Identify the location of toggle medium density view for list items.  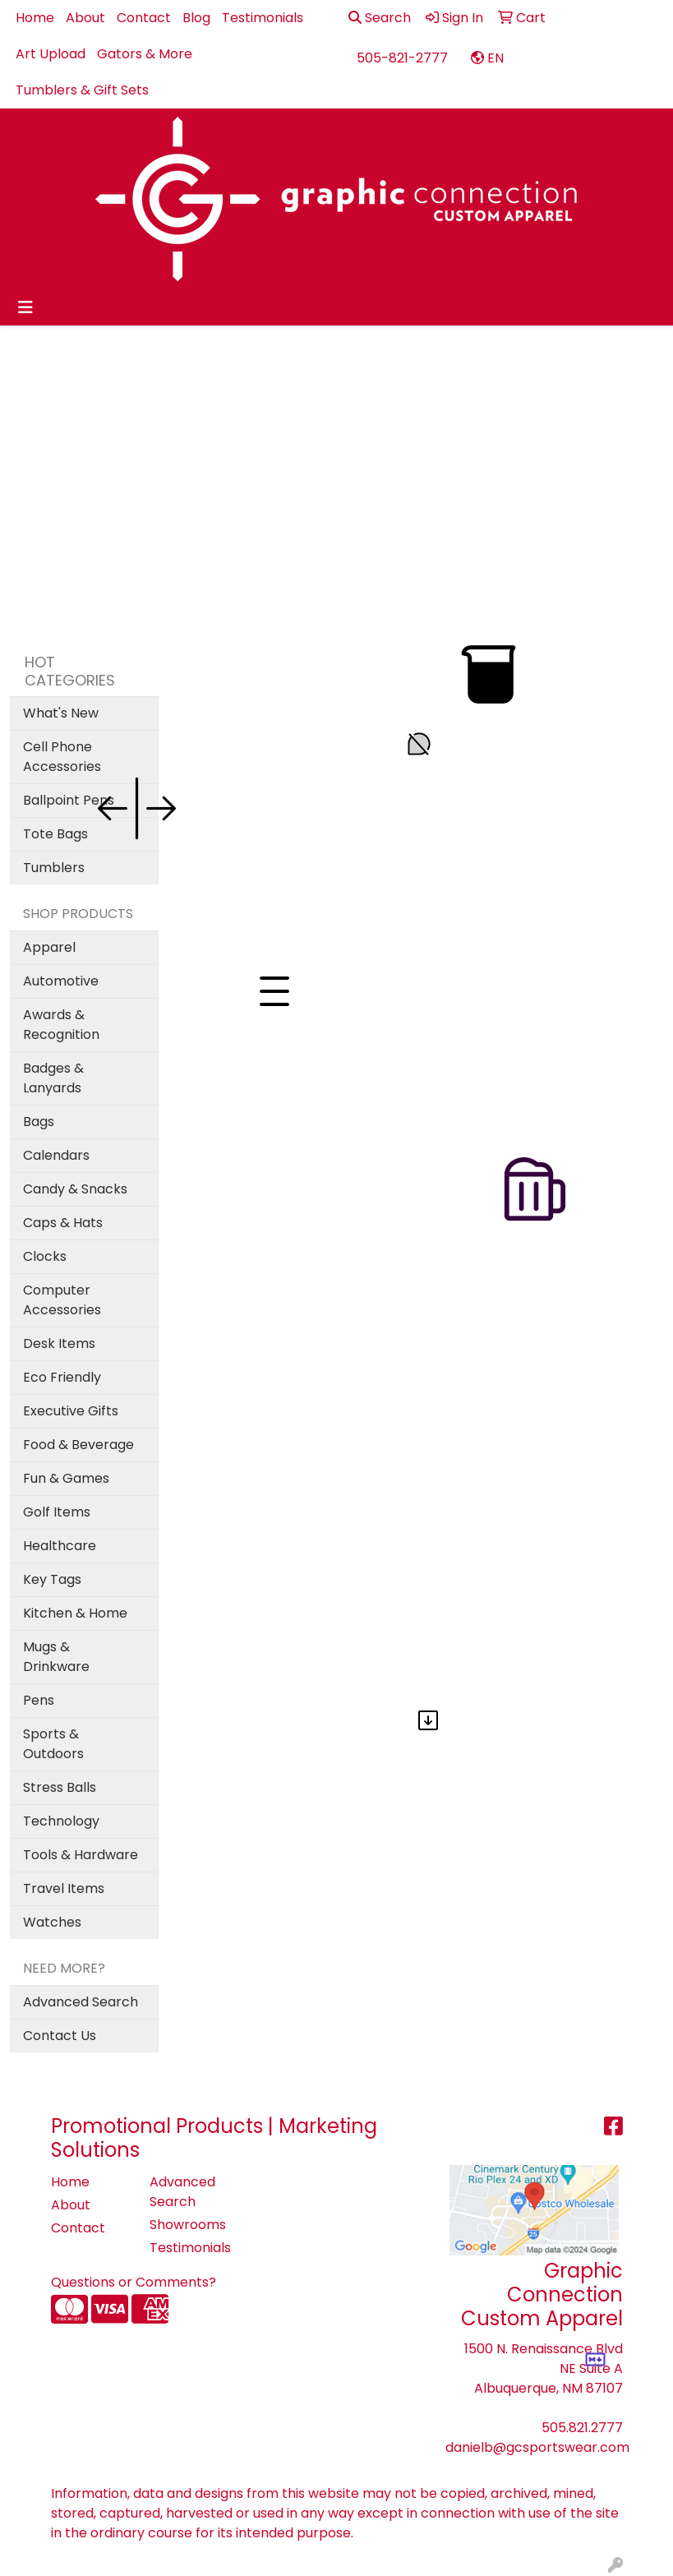
(274, 991).